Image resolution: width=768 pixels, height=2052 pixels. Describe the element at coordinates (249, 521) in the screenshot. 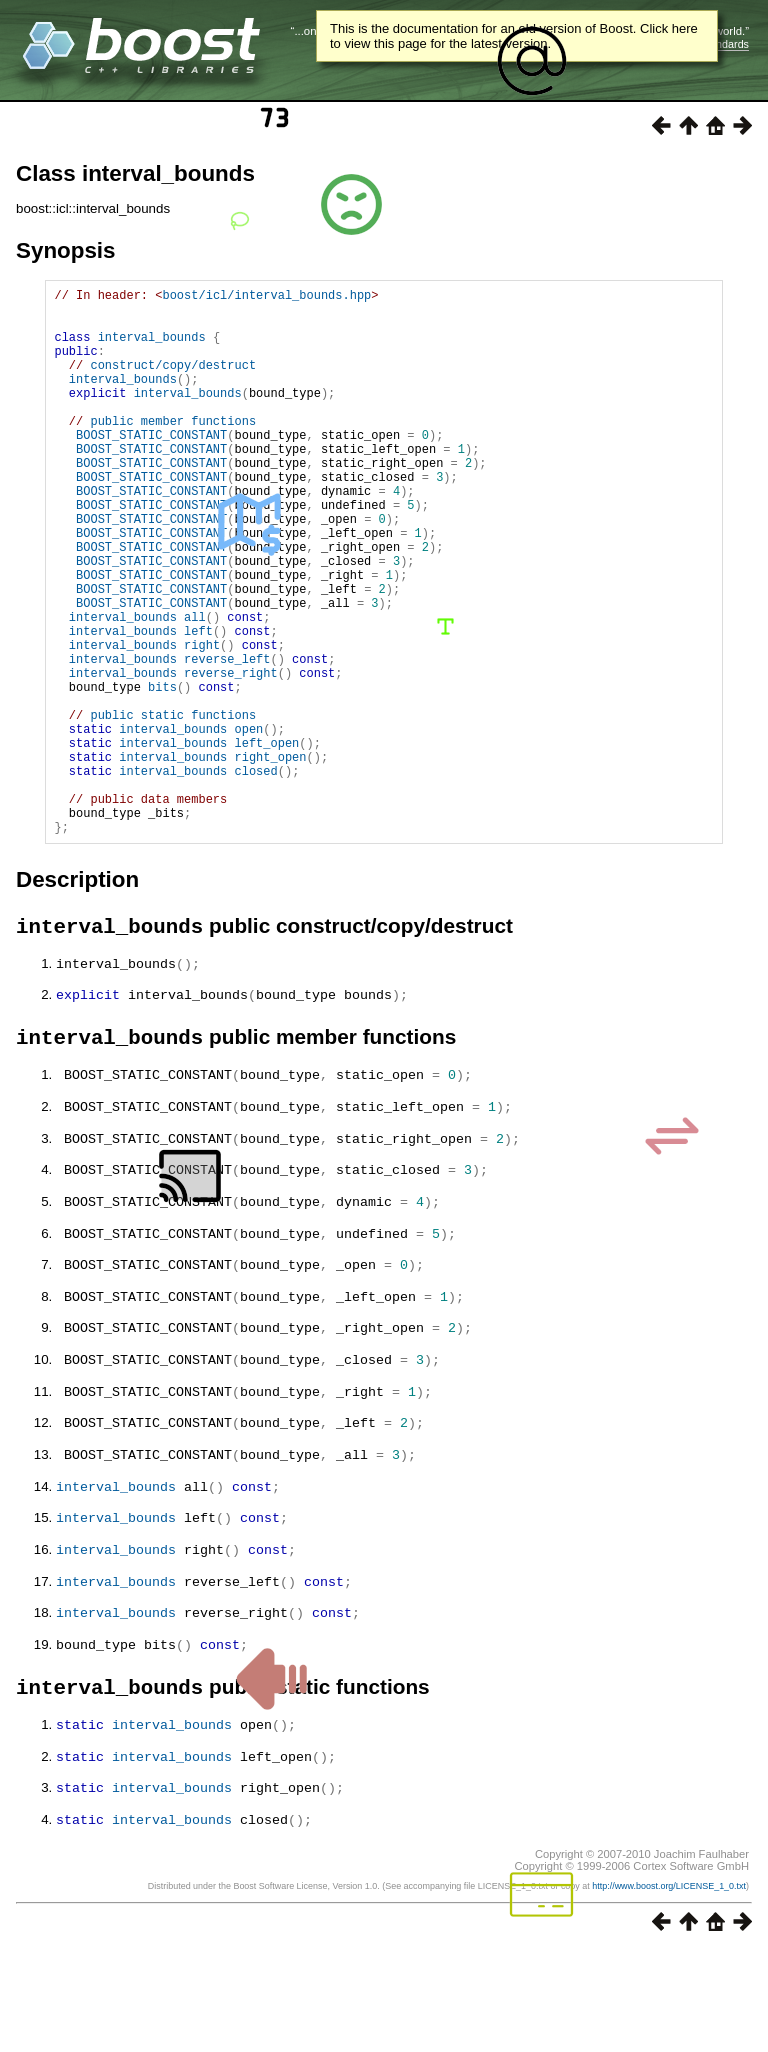

I see `view location-based pricing or costs` at that location.